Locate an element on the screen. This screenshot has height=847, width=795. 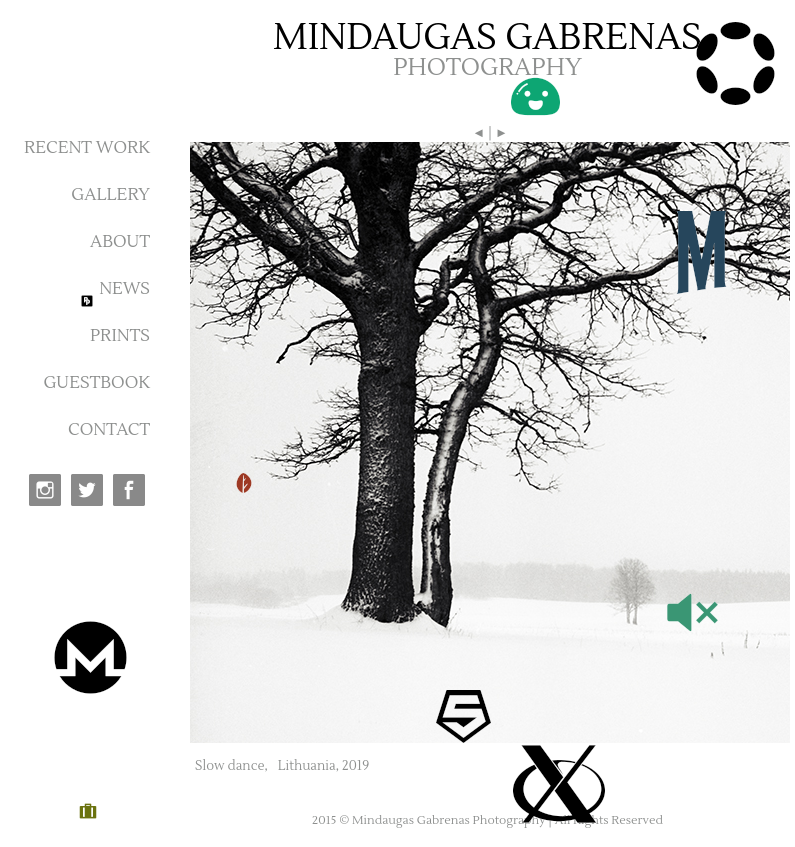
monero cryptocurrency logo is located at coordinates (90, 657).